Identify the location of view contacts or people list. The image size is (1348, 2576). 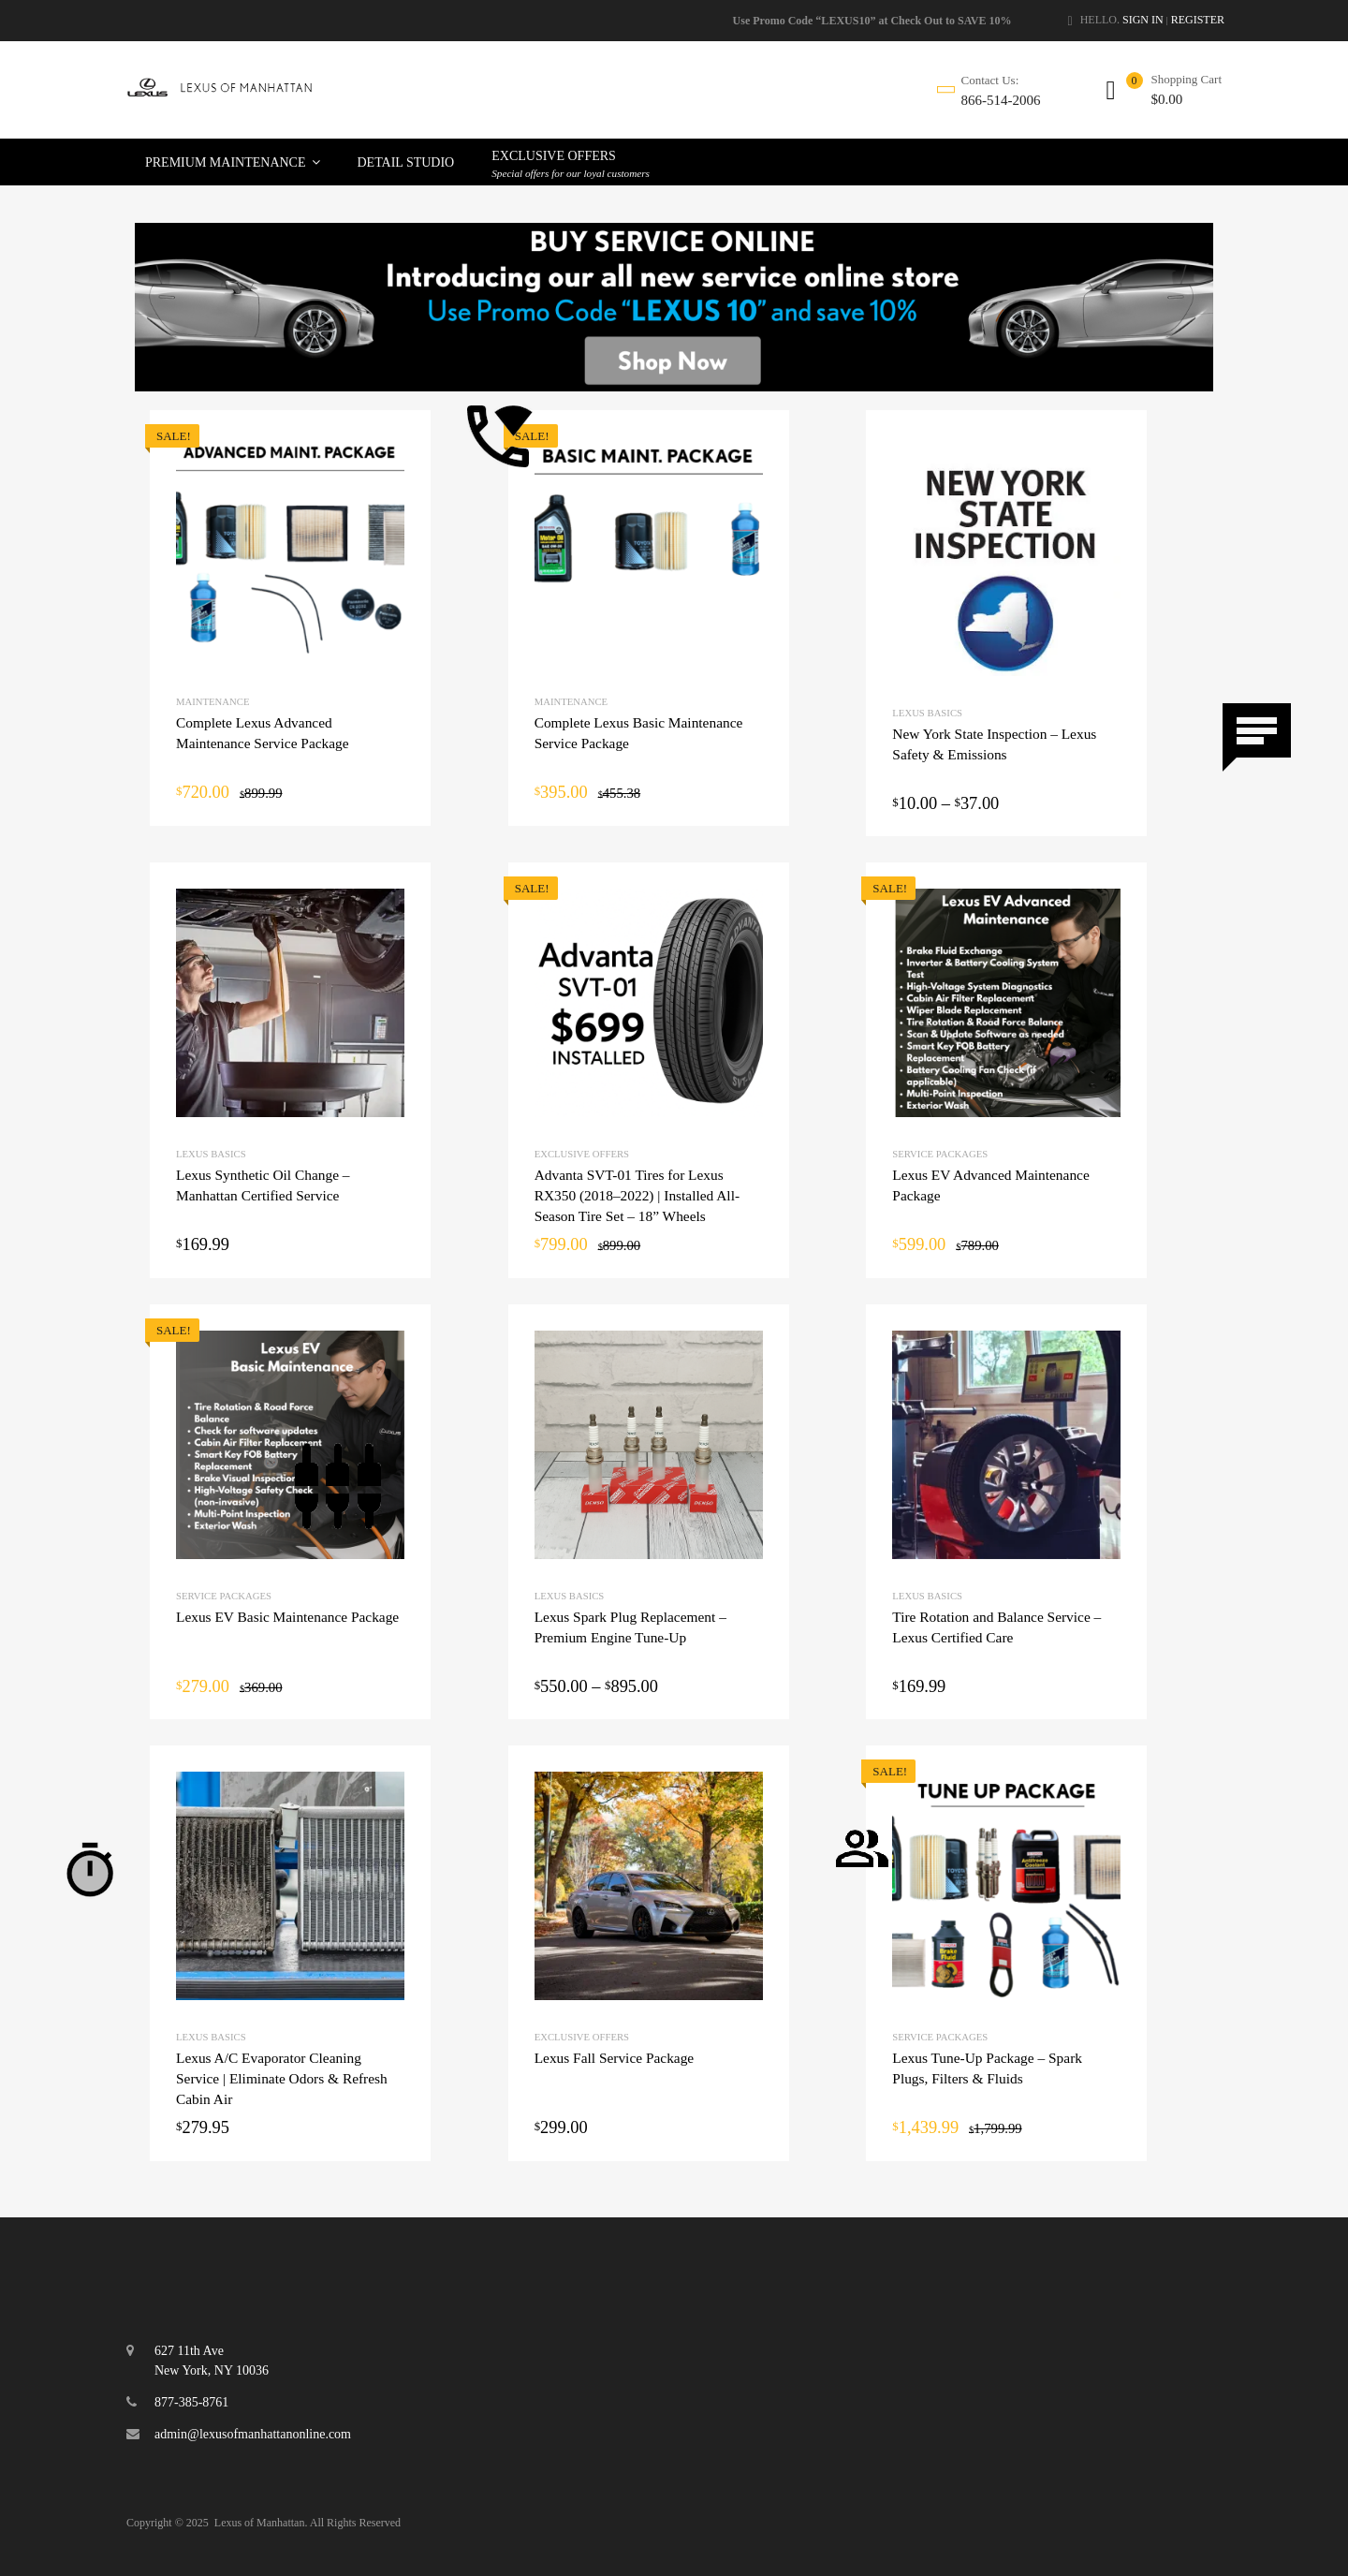
(862, 1848).